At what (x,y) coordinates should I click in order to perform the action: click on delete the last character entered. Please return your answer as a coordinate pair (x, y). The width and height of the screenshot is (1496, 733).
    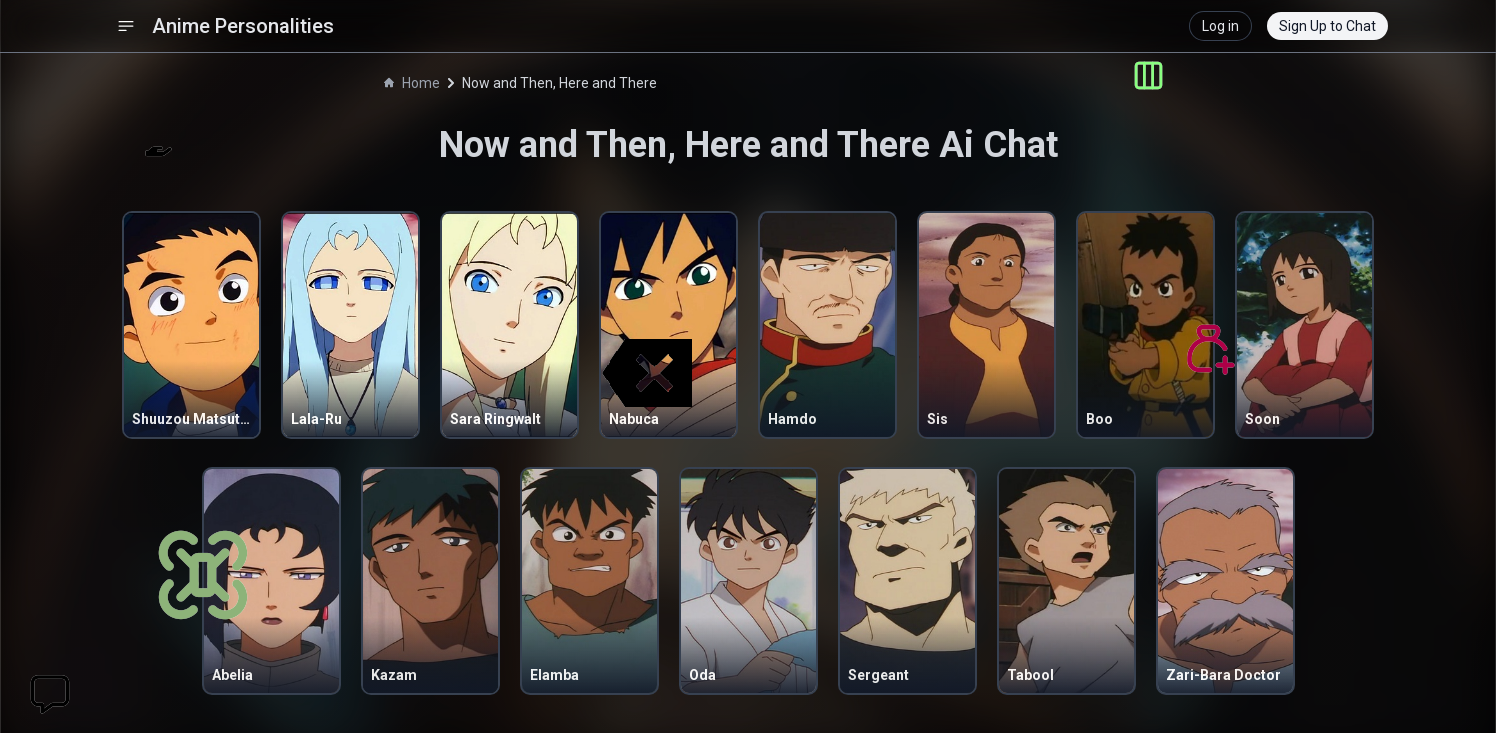
    Looking at the image, I should click on (647, 373).